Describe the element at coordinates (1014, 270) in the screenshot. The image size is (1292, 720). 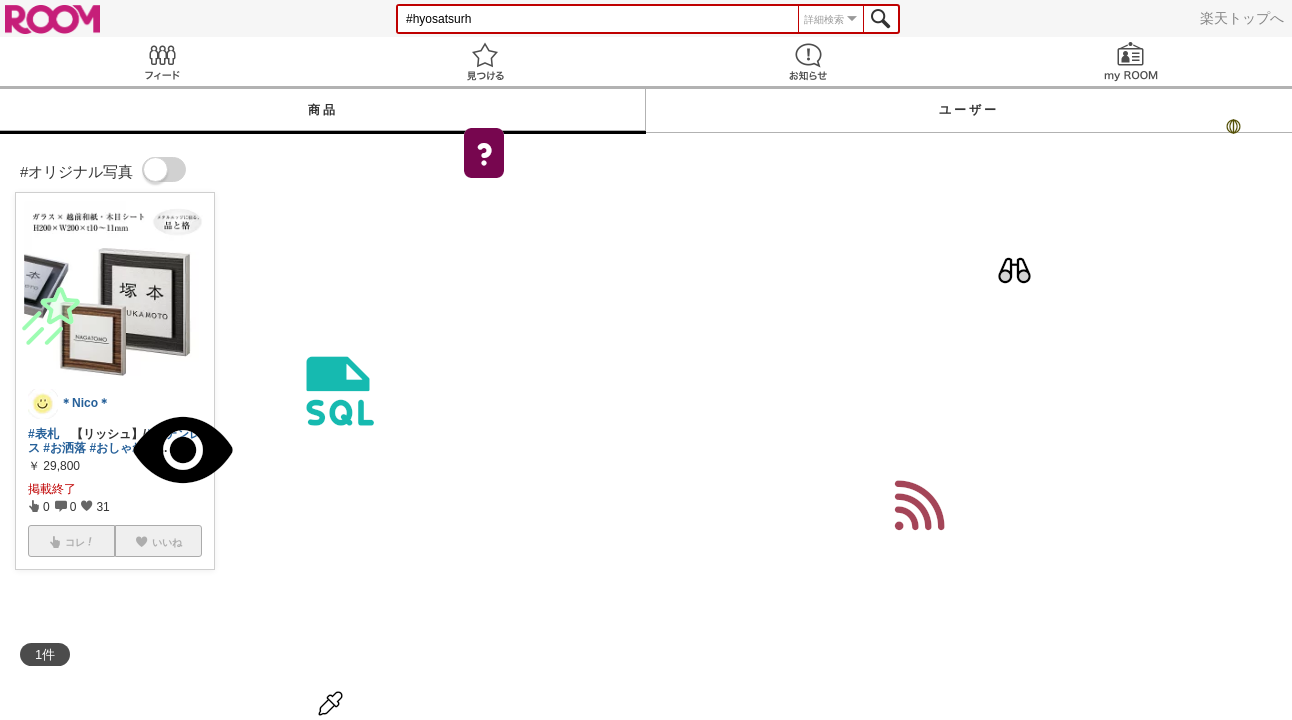
I see `search or explore content` at that location.